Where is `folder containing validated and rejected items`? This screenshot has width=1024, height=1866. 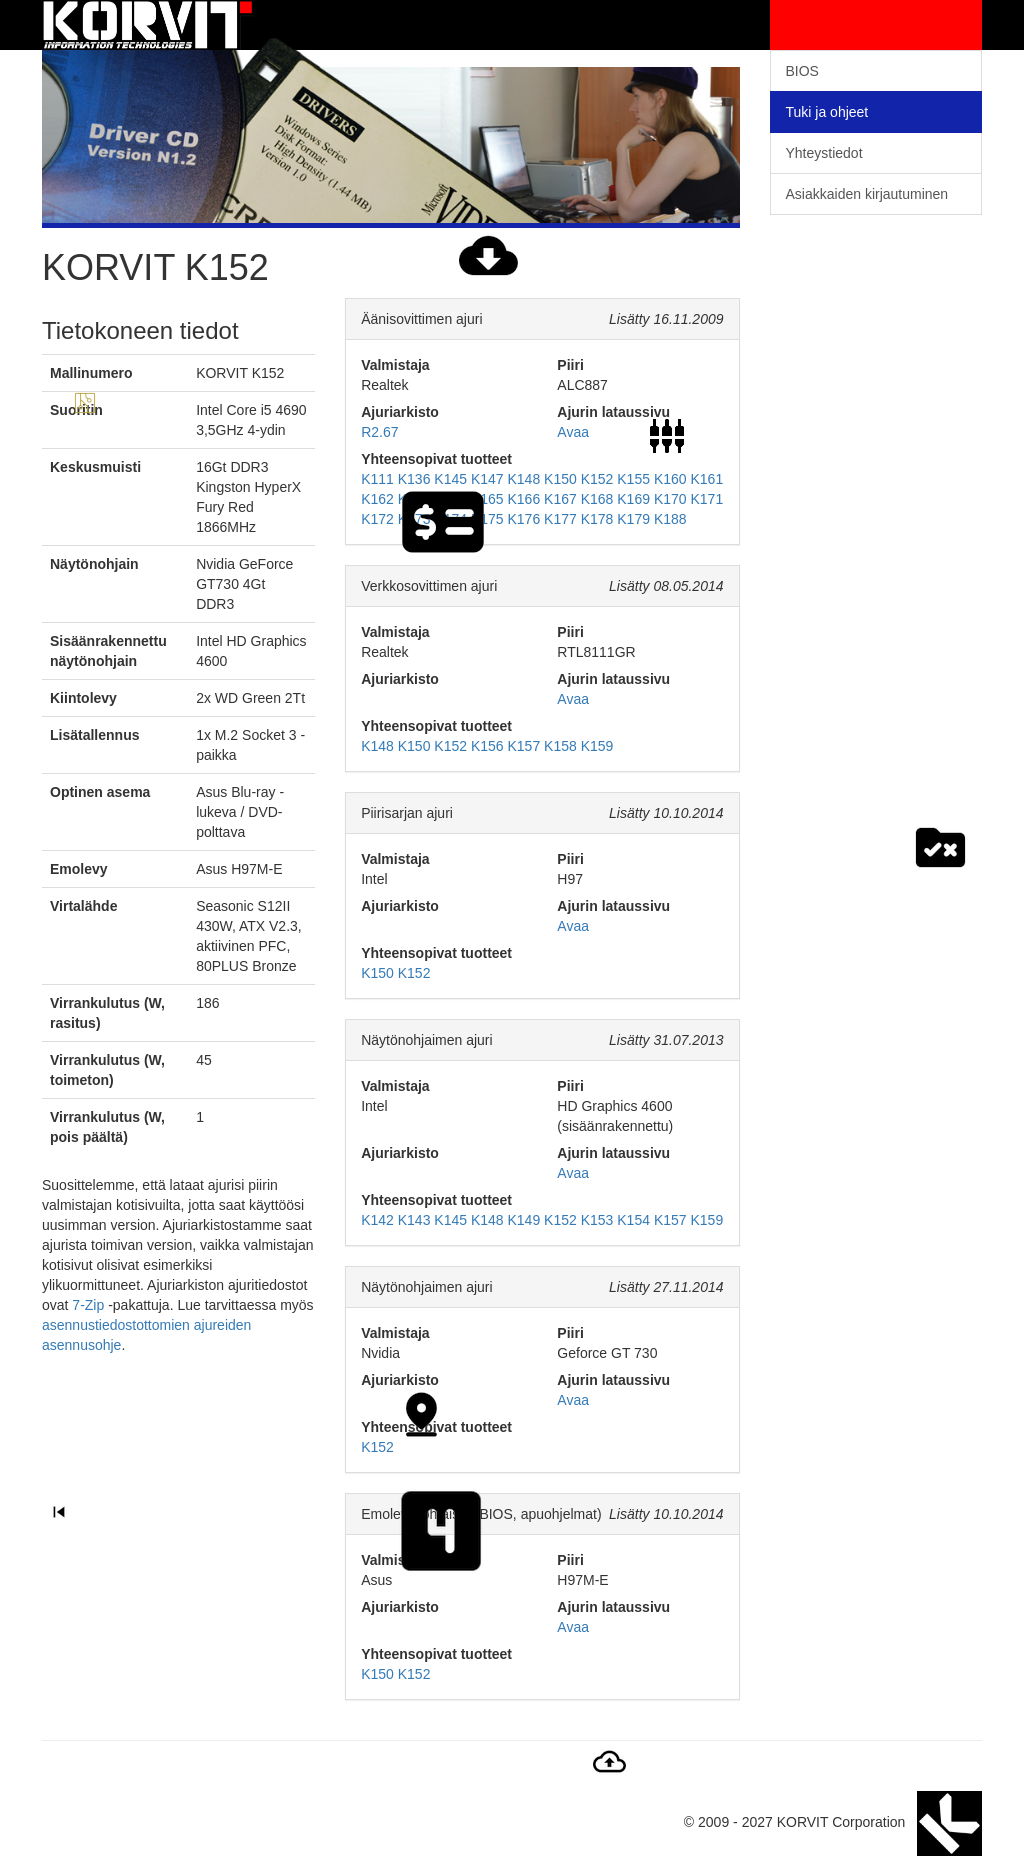 folder containing validated and rejected items is located at coordinates (940, 847).